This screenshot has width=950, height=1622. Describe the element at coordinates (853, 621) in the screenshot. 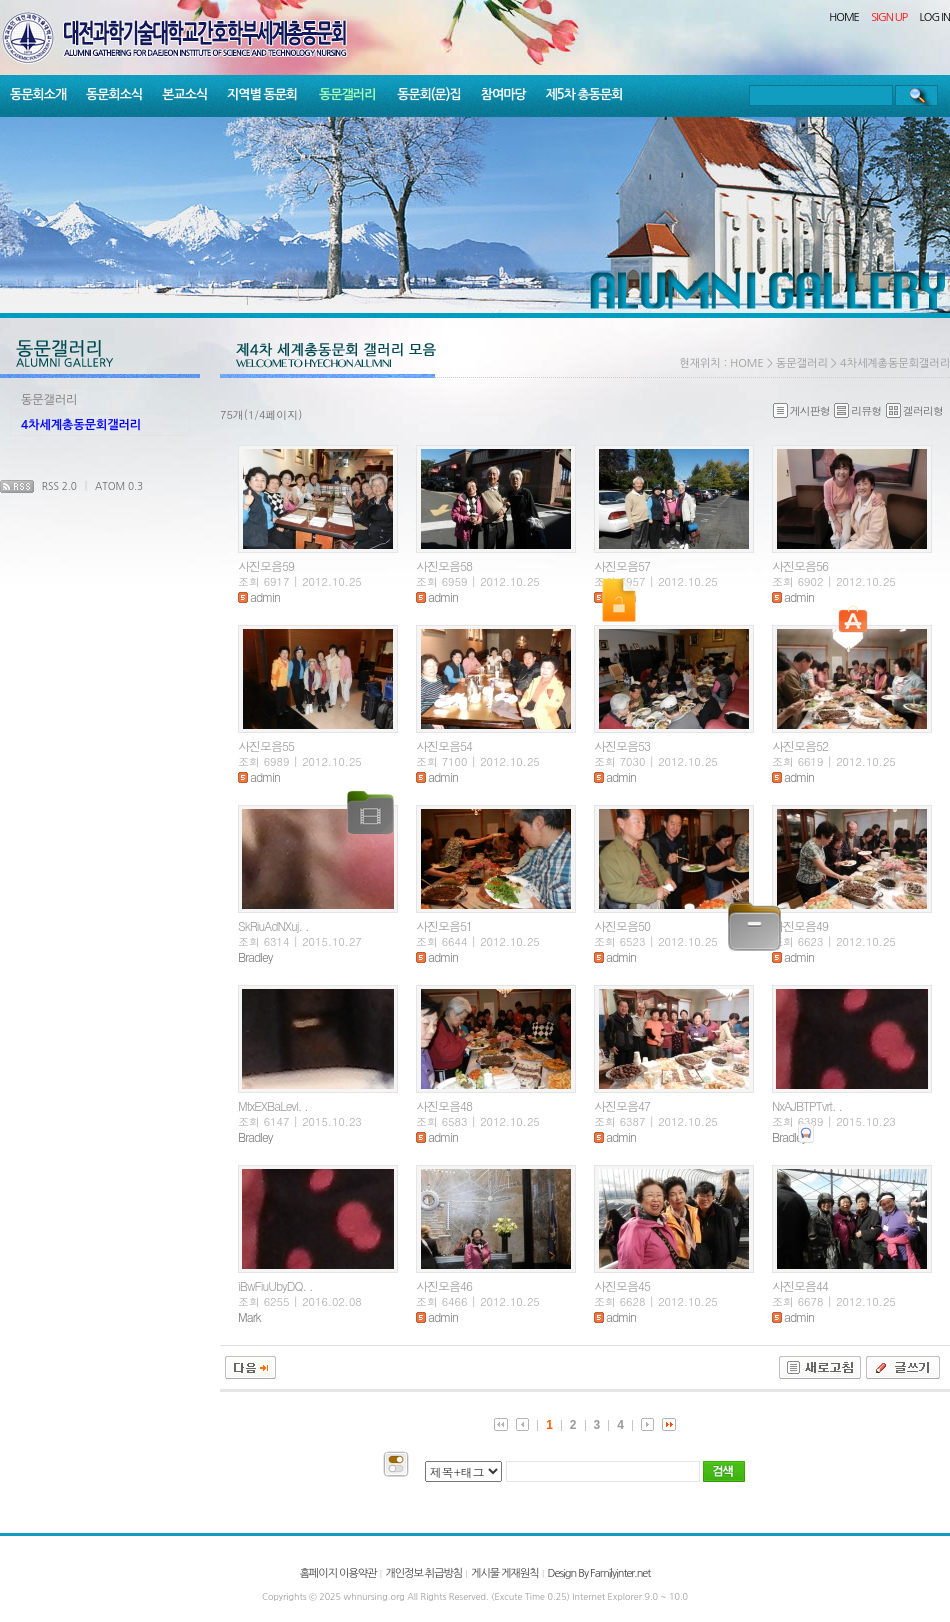

I see `open the ubuntu software center` at that location.